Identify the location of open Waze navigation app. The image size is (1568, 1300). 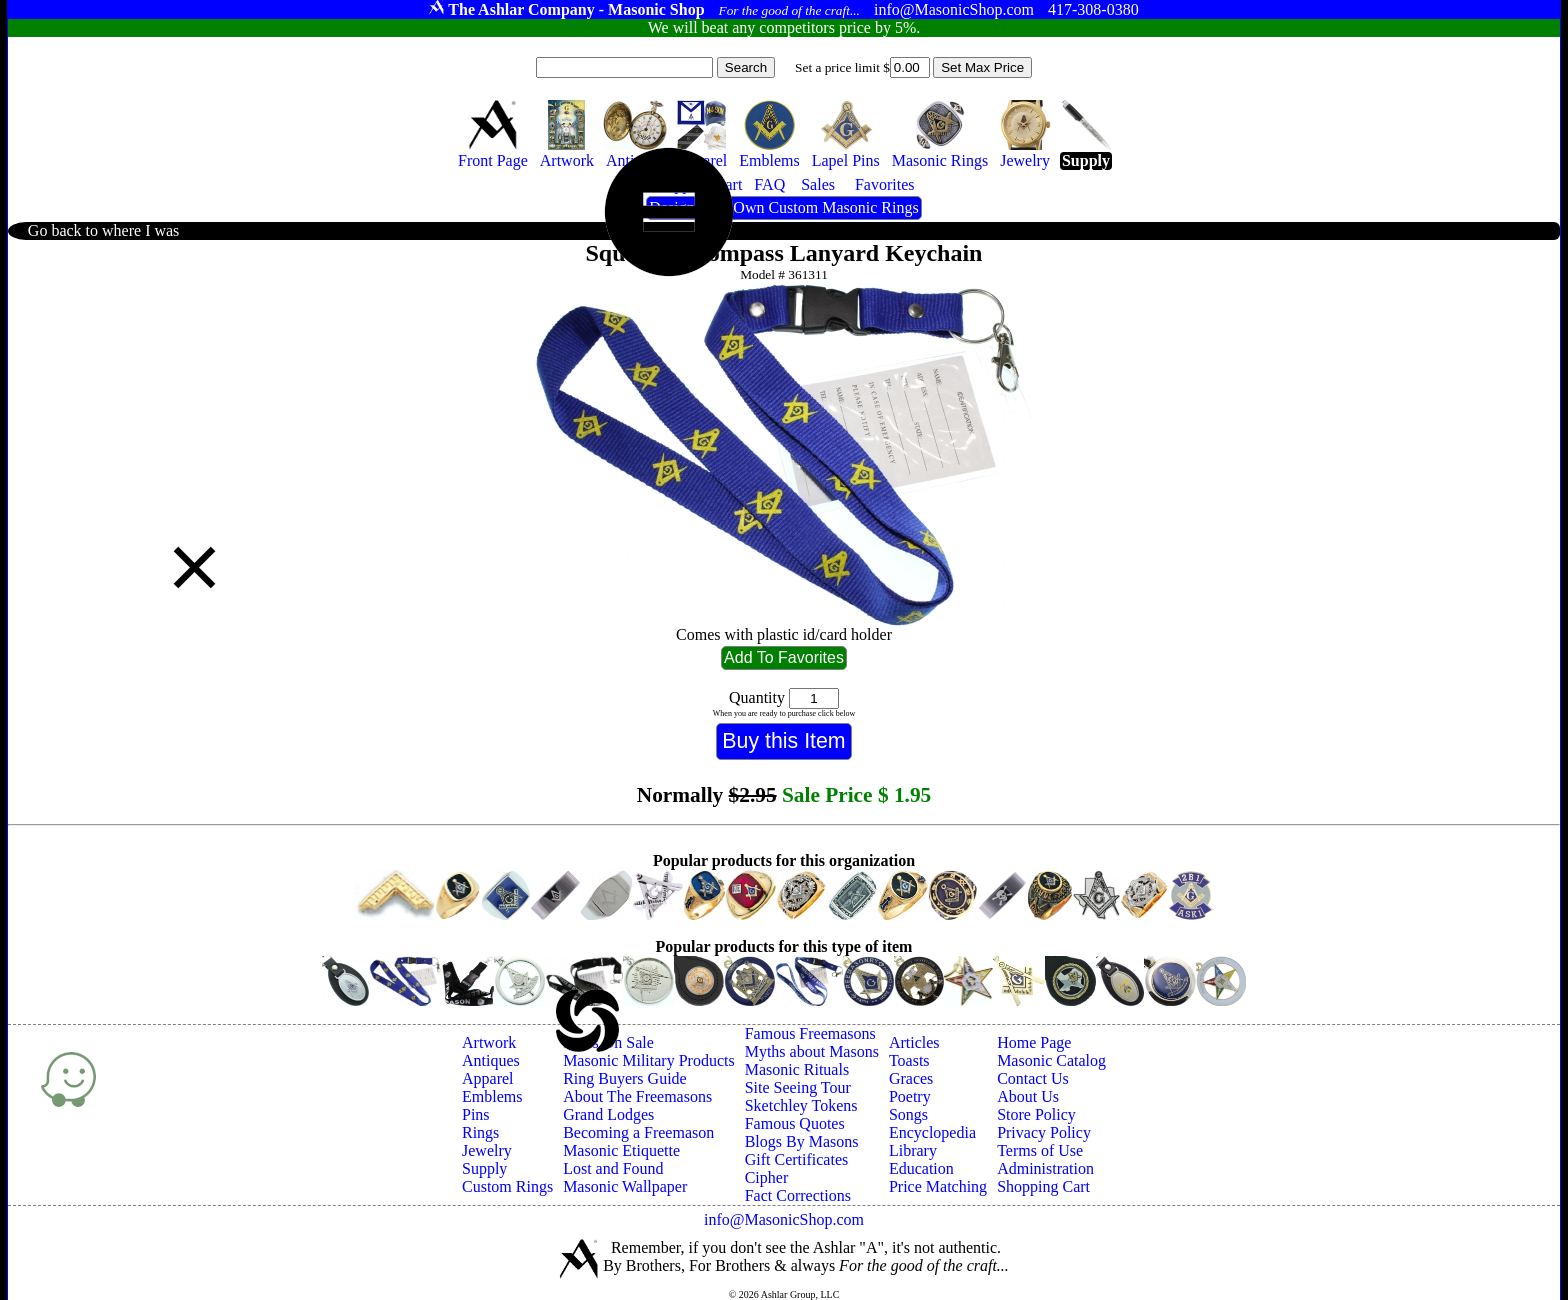
(68, 1079).